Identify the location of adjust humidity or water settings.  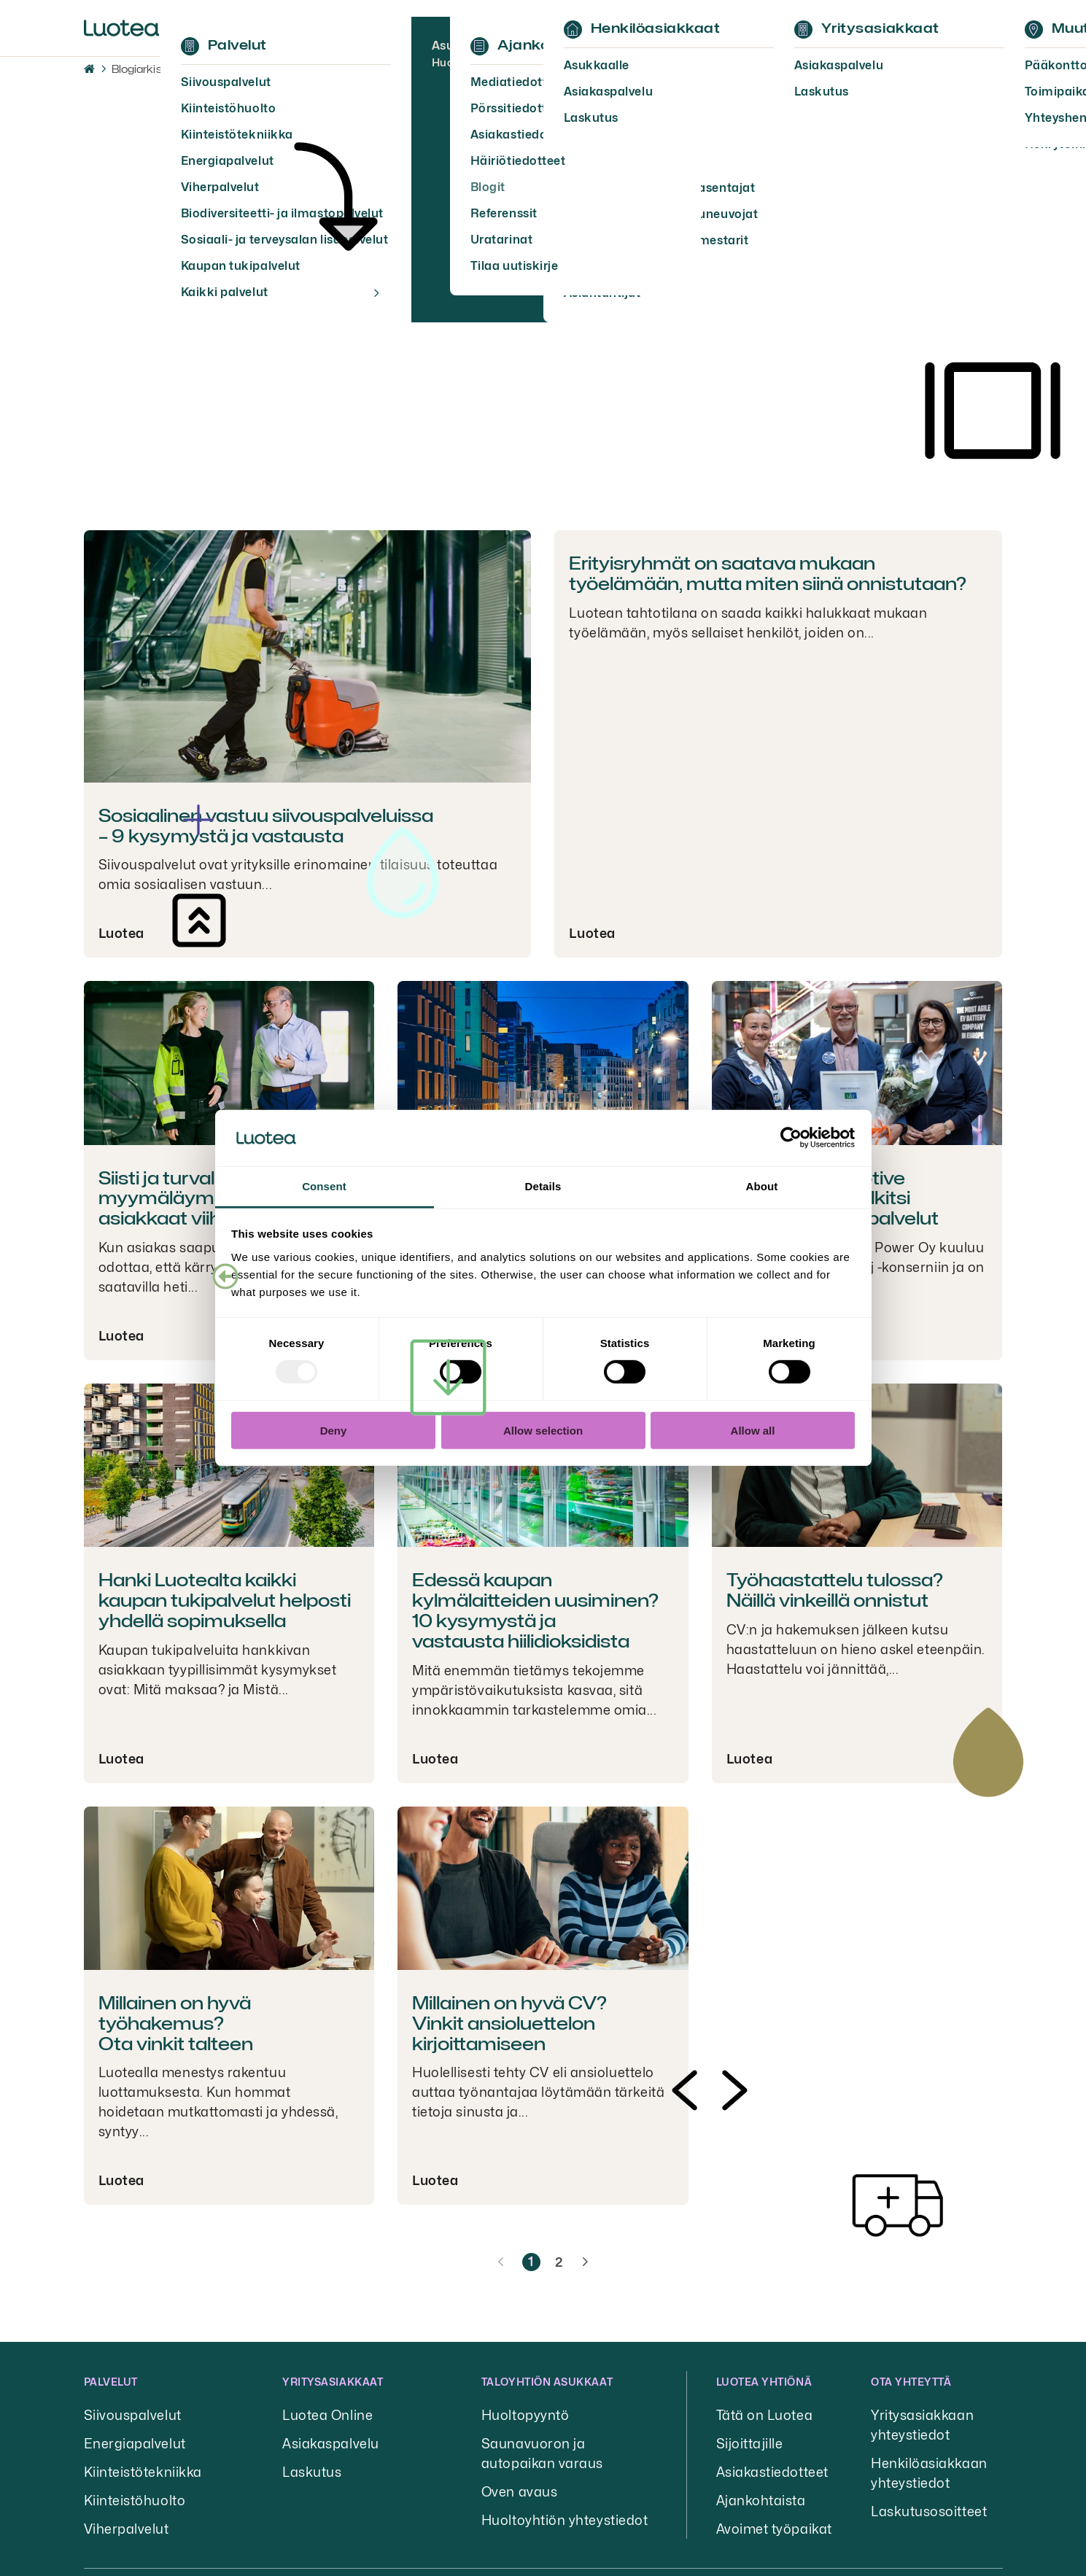
(403, 876).